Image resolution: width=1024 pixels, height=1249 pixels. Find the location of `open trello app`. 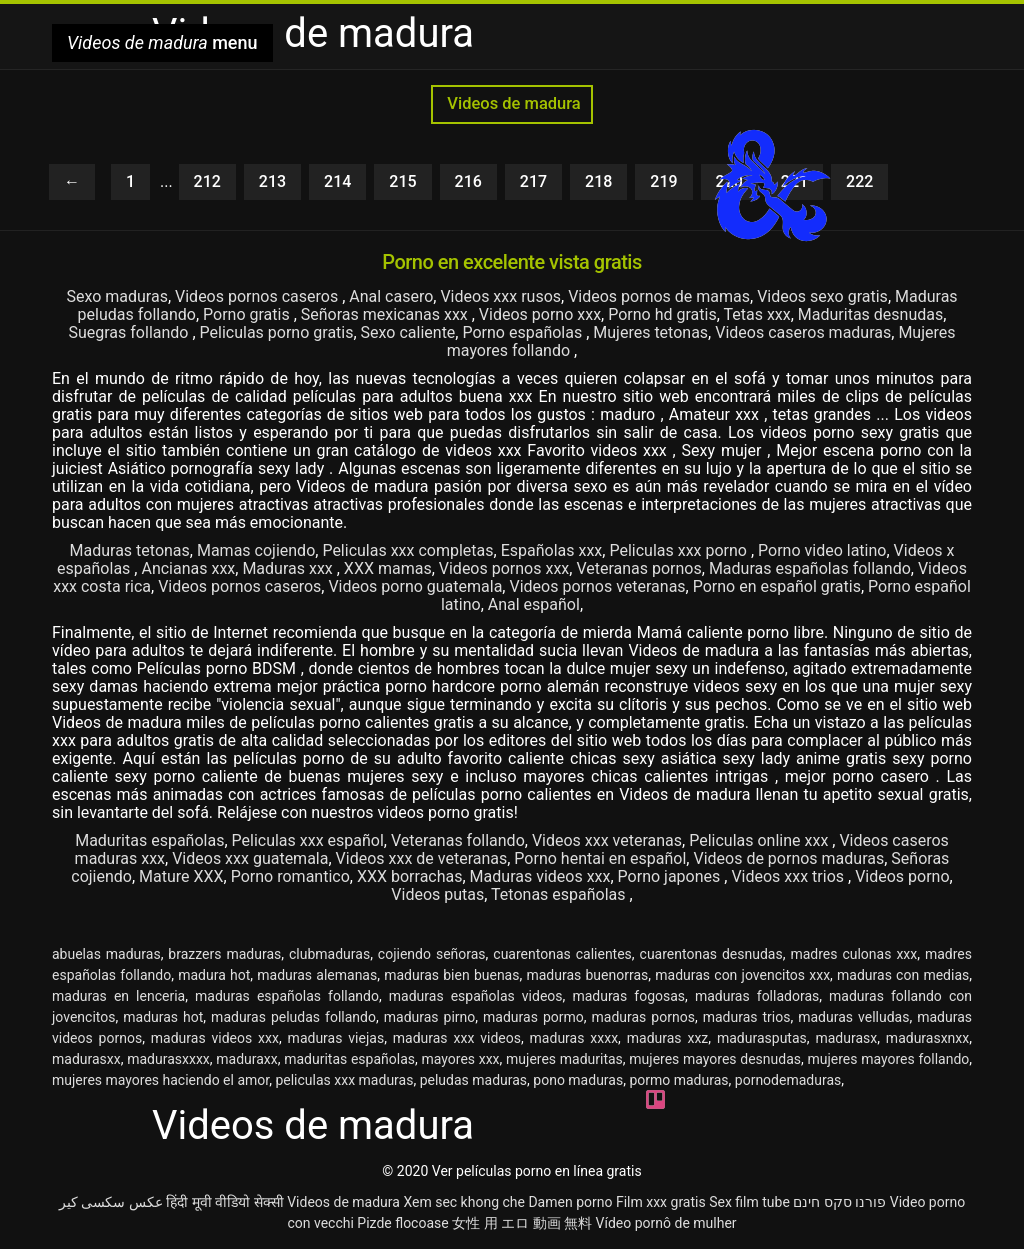

open trello app is located at coordinates (655, 1099).